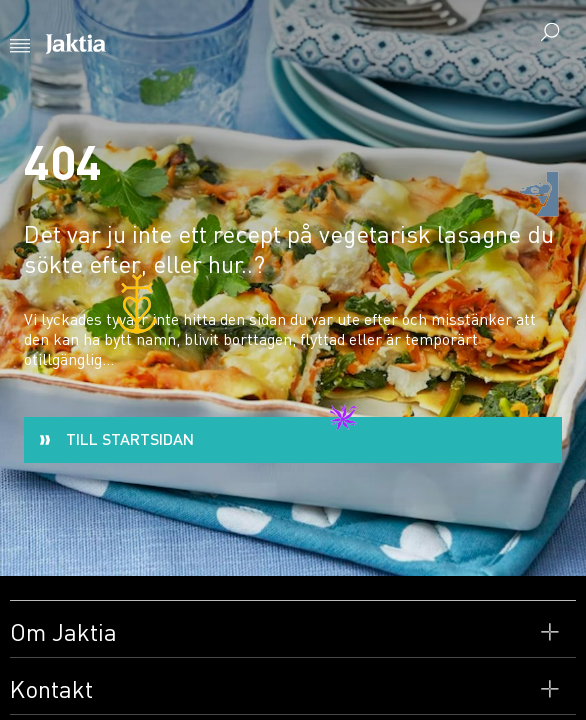 The width and height of the screenshot is (586, 720). Describe the element at coordinates (536, 194) in the screenshot. I see `indicates a foraging or mushroom gathering activity` at that location.